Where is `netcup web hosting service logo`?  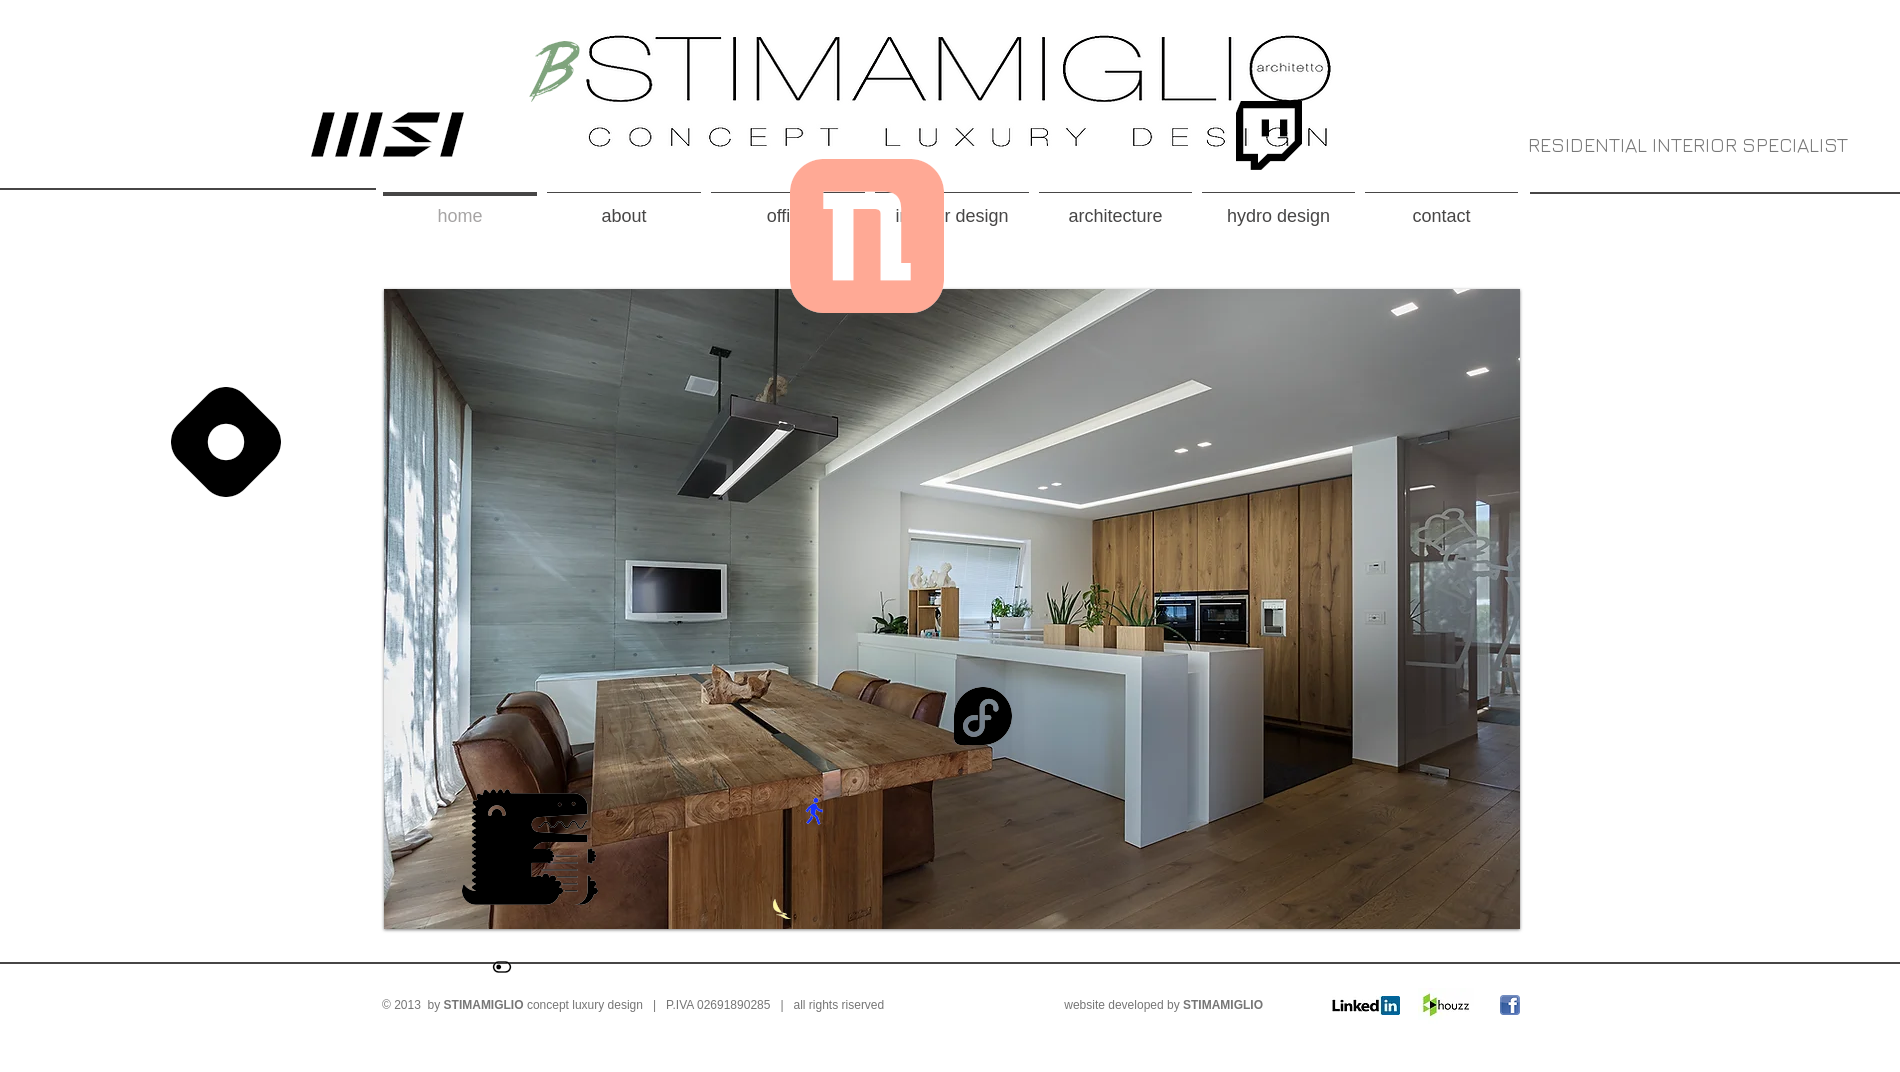 netcup web hosting service logo is located at coordinates (867, 236).